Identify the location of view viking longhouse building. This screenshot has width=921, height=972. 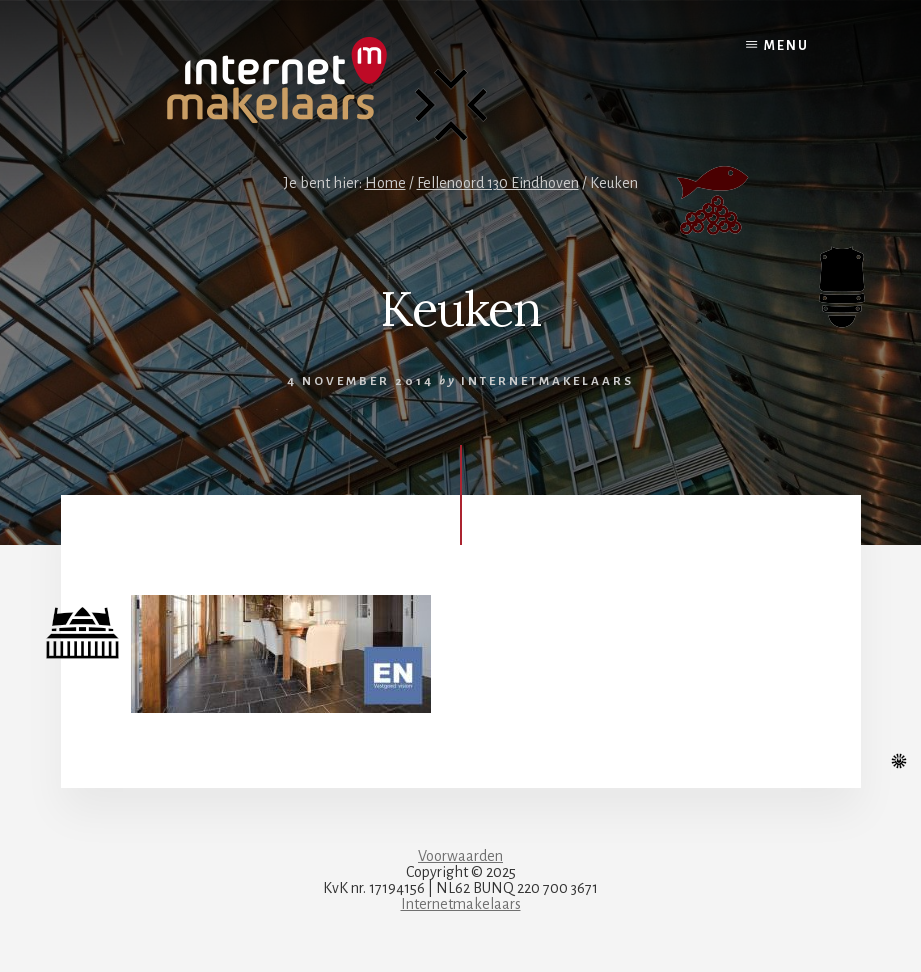
(82, 627).